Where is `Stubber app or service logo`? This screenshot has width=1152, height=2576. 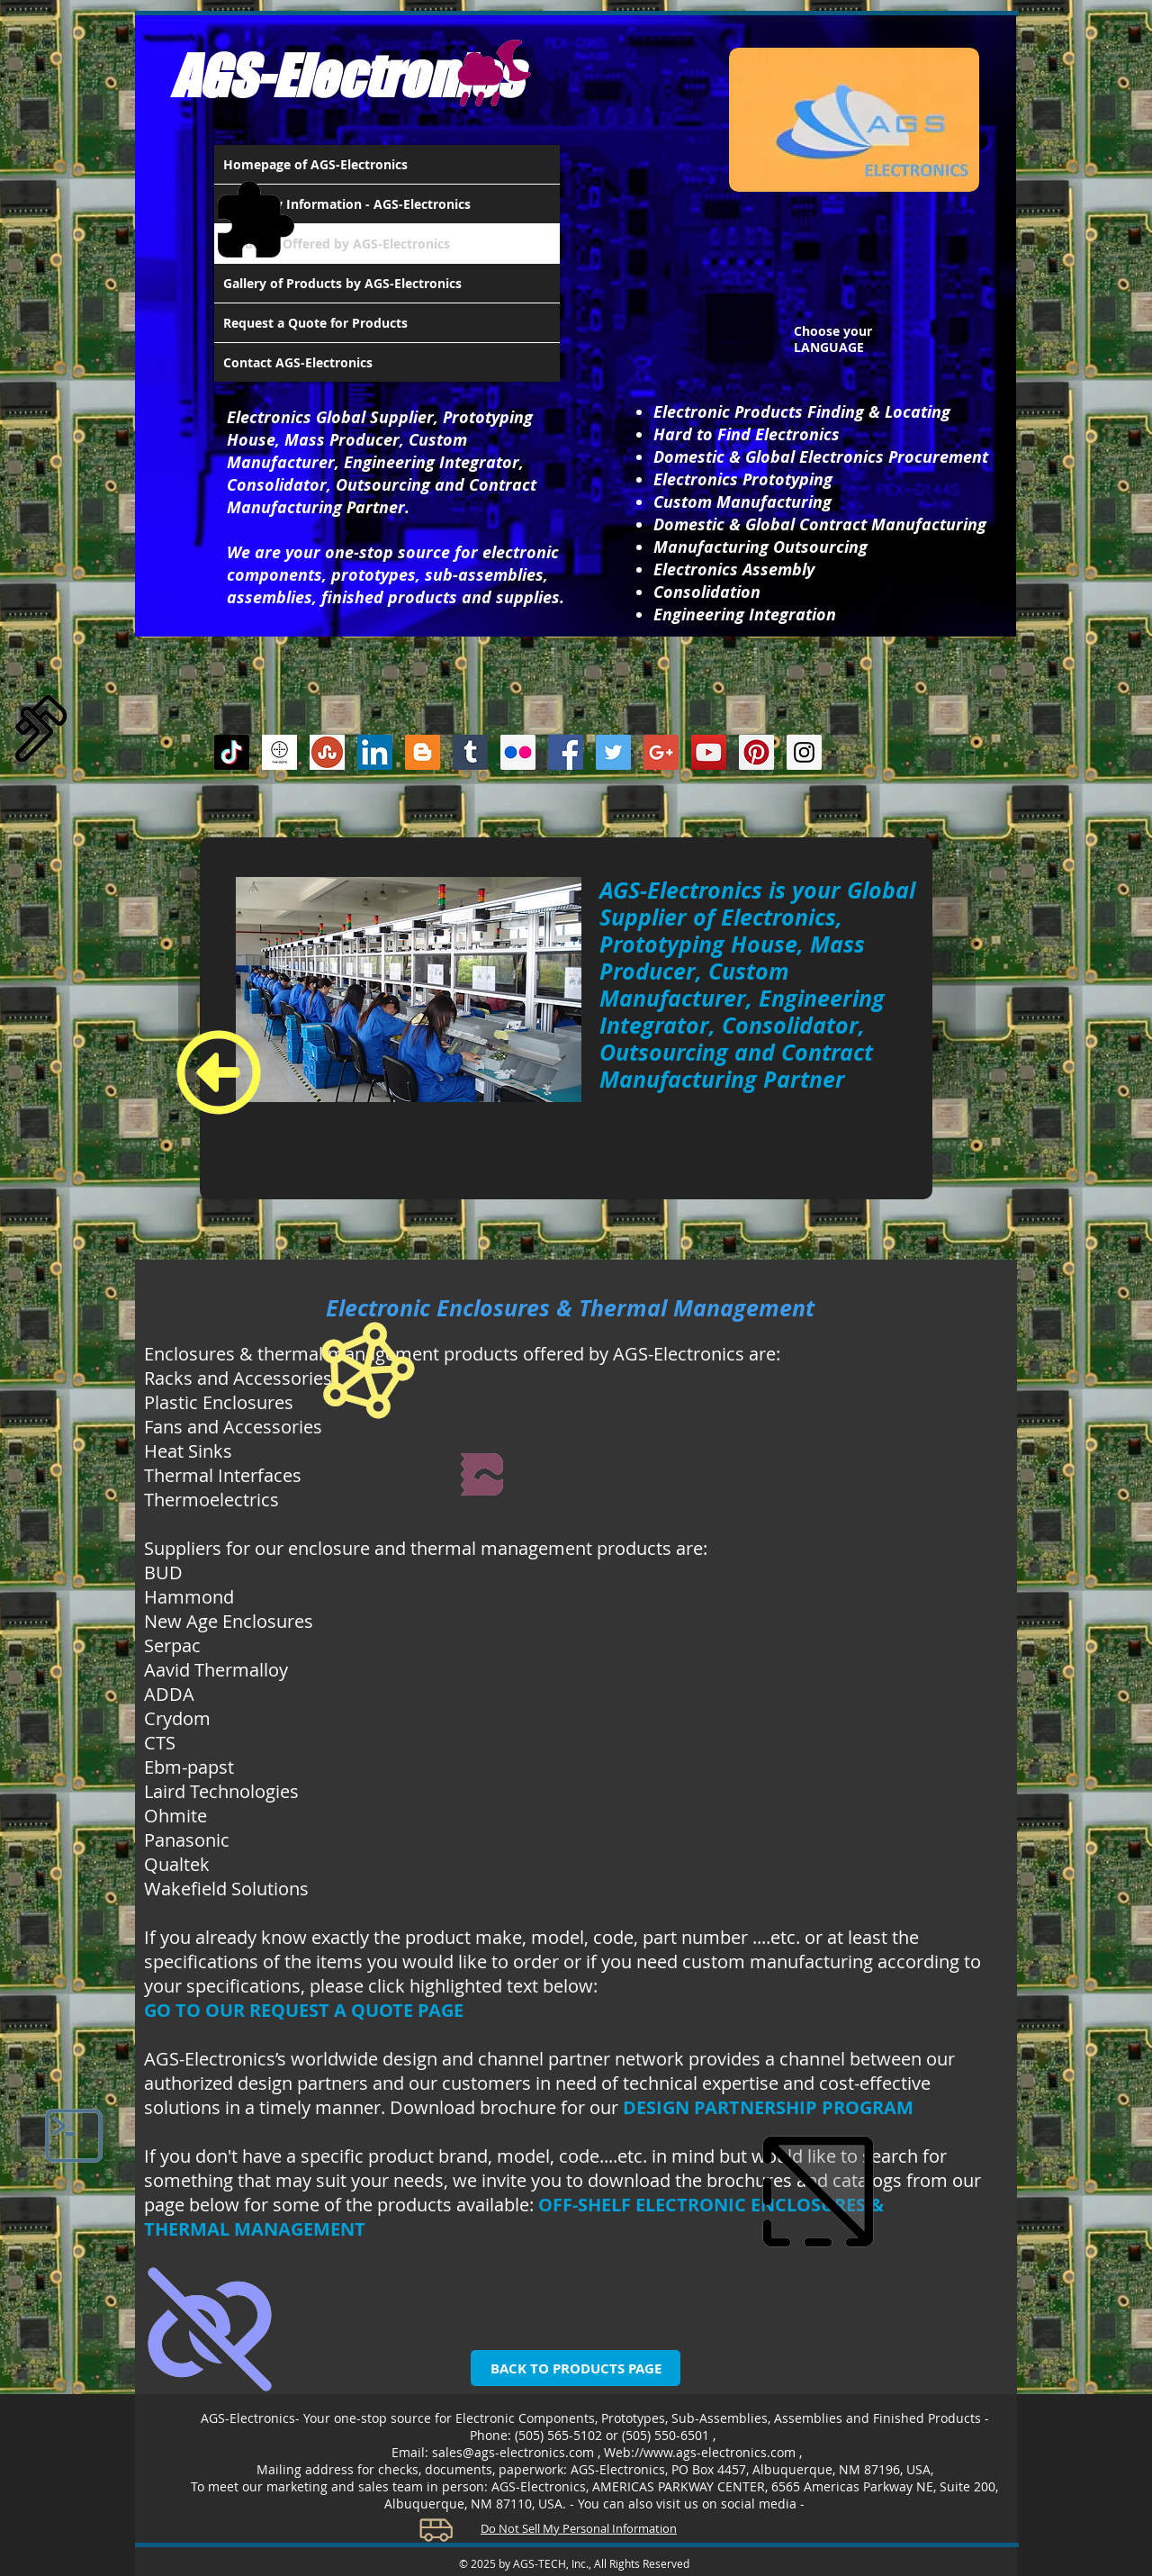 Stubber app or service logo is located at coordinates (482, 1474).